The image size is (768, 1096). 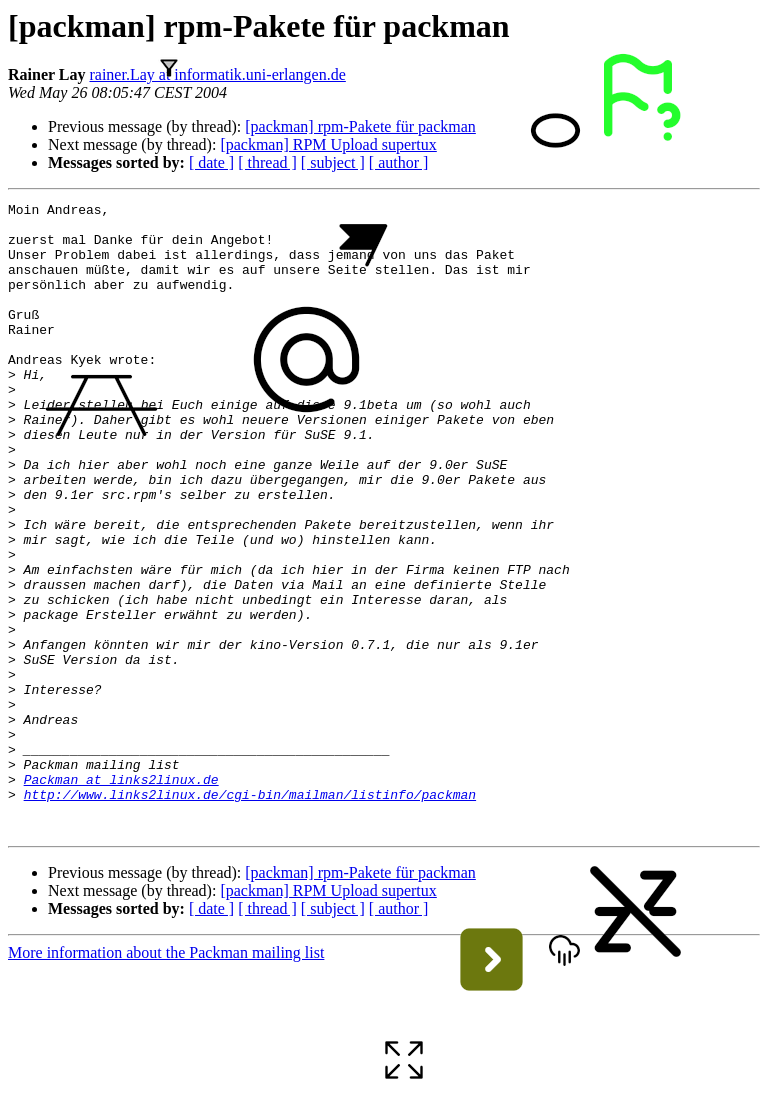 What do you see at coordinates (638, 94) in the screenshot?
I see `flag content as questionable or uncertain` at bounding box center [638, 94].